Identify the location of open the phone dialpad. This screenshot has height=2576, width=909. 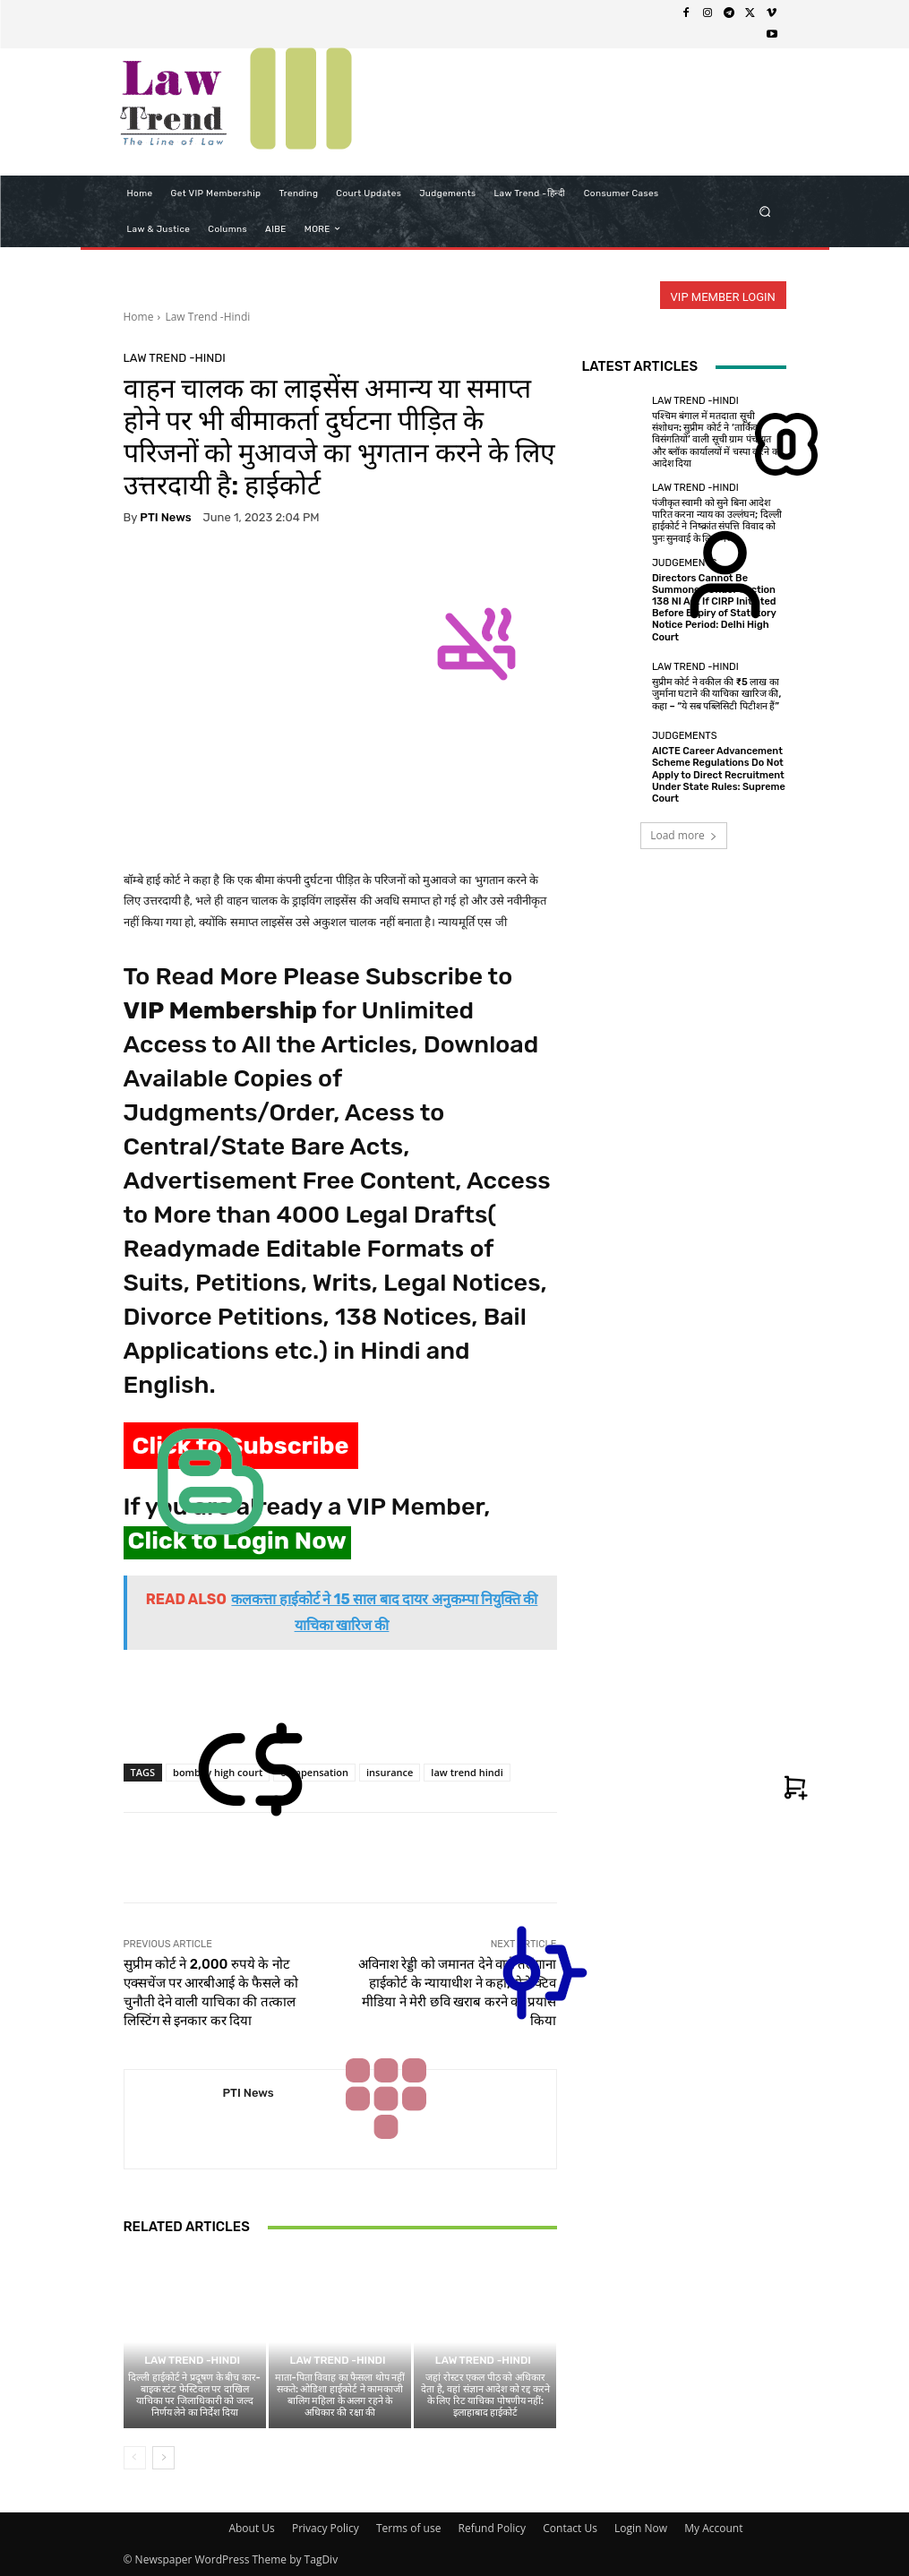
(386, 2099).